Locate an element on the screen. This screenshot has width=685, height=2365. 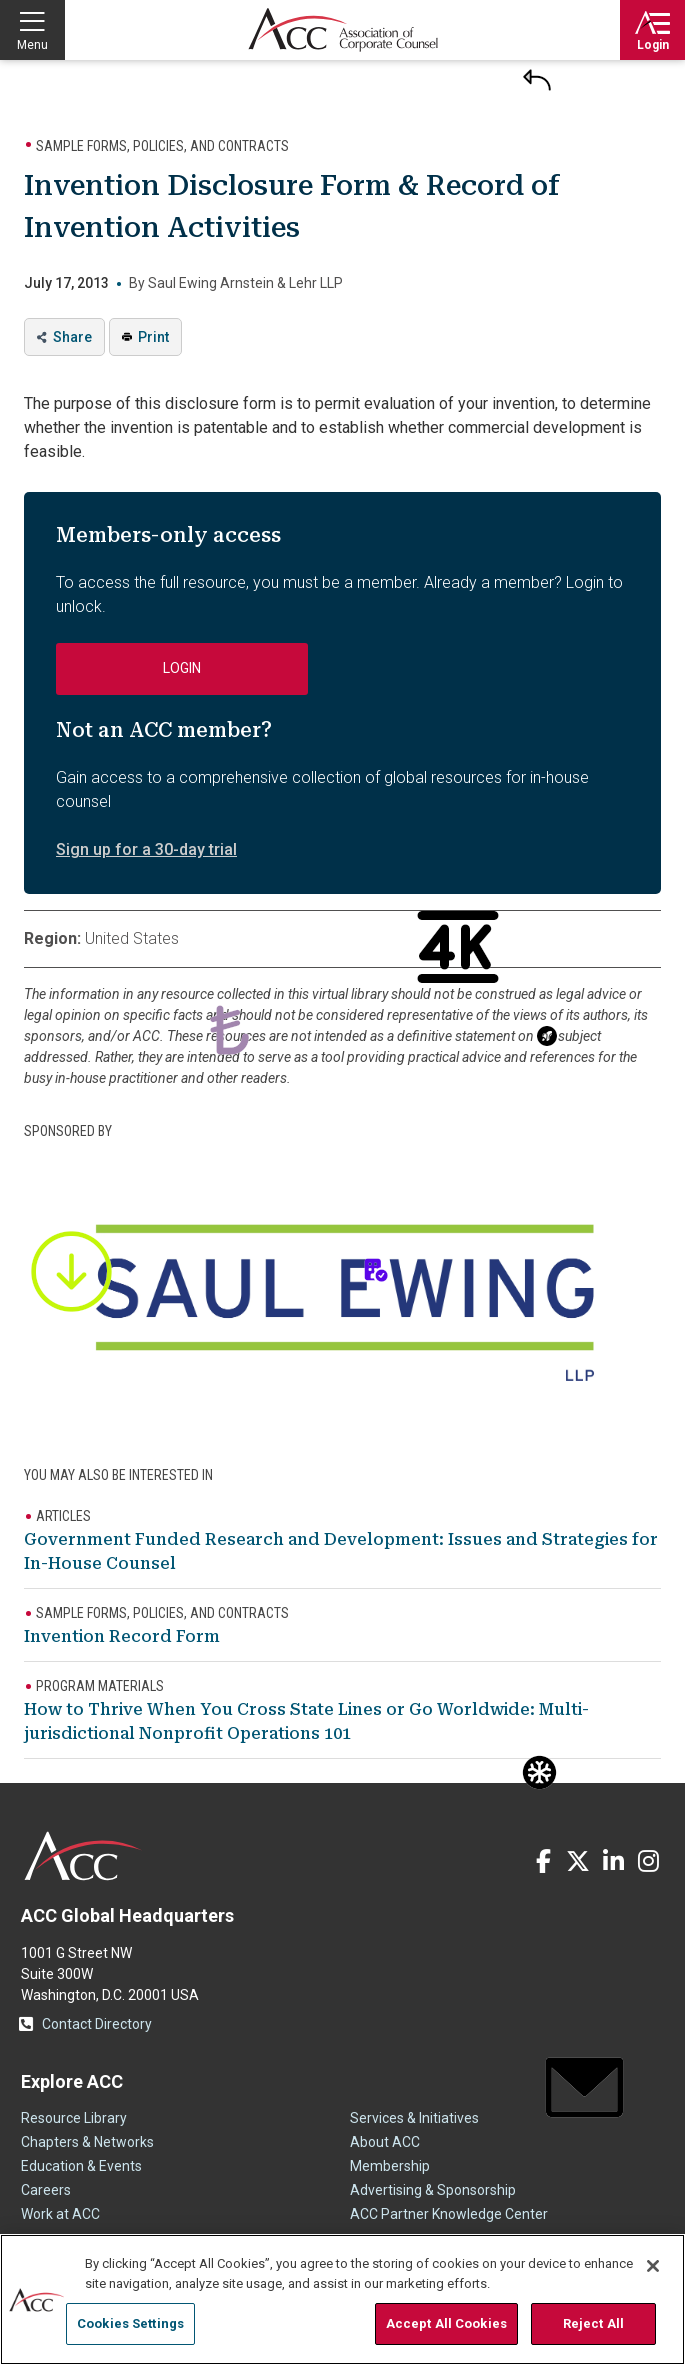
verified business or building location is located at coordinates (375, 1269).